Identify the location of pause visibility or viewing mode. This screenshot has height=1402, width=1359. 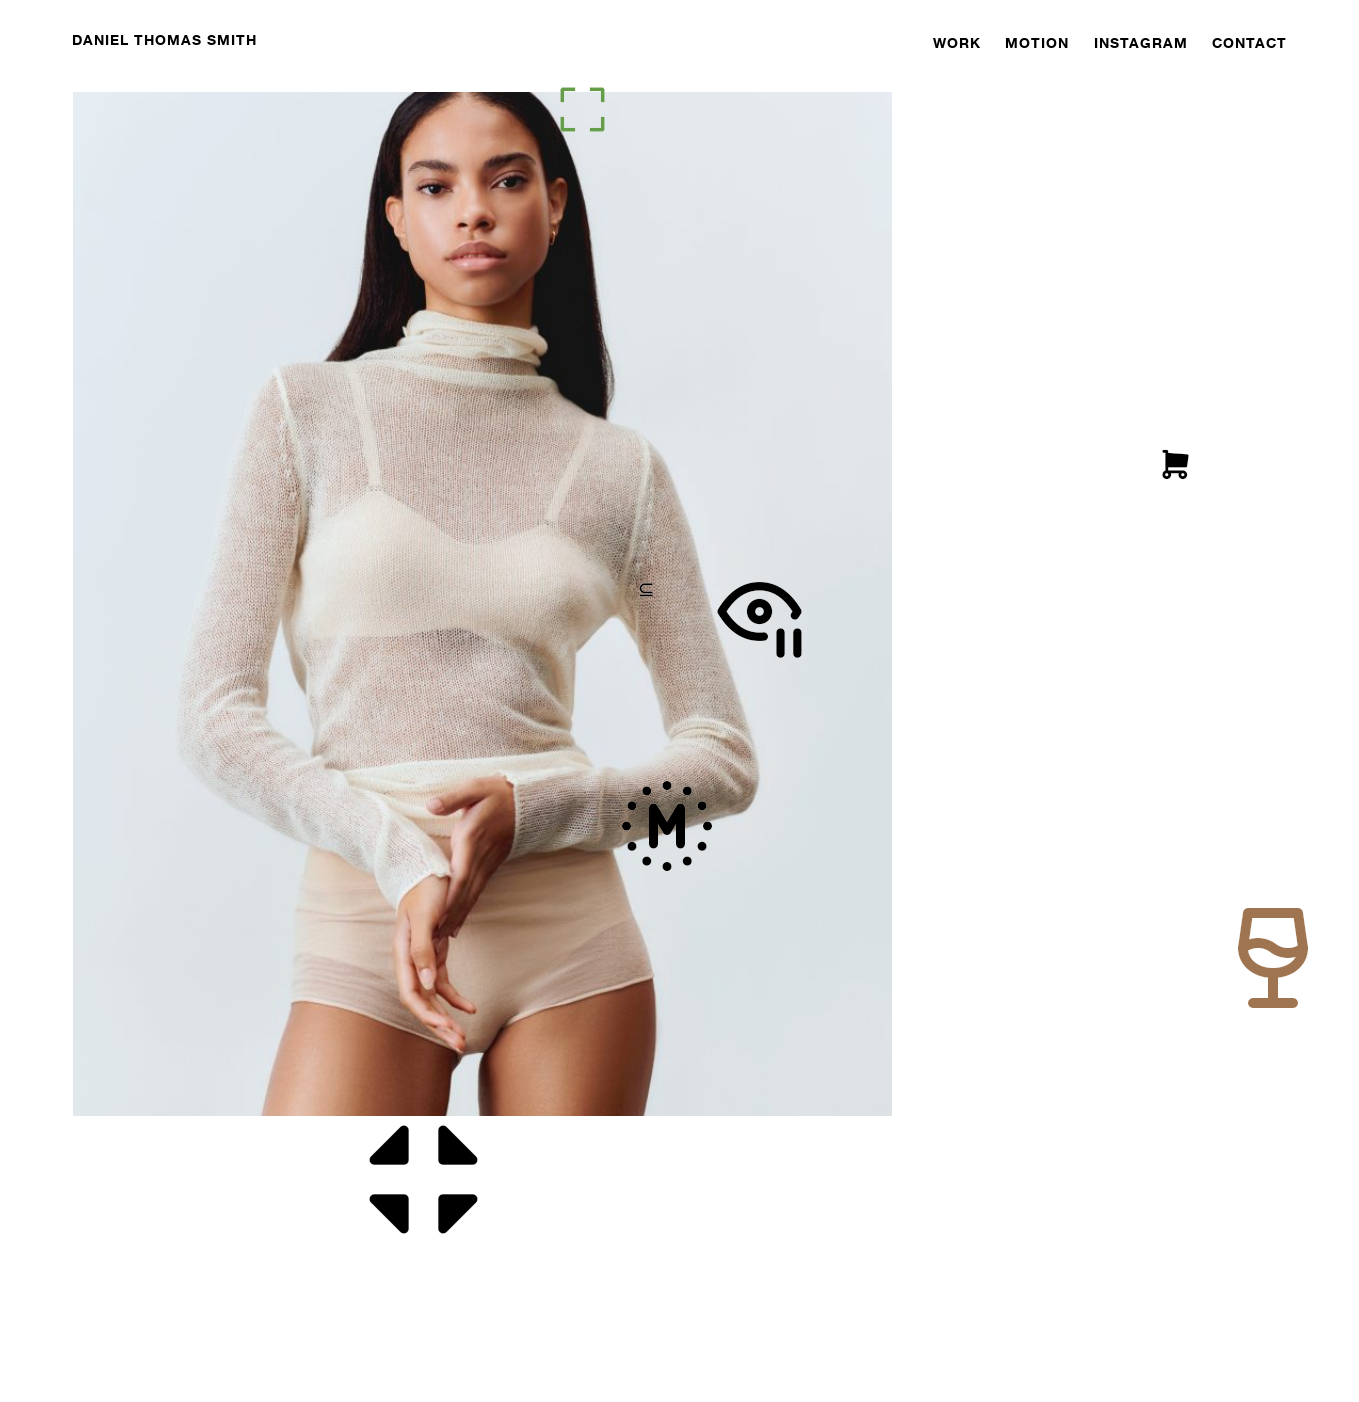
(759, 611).